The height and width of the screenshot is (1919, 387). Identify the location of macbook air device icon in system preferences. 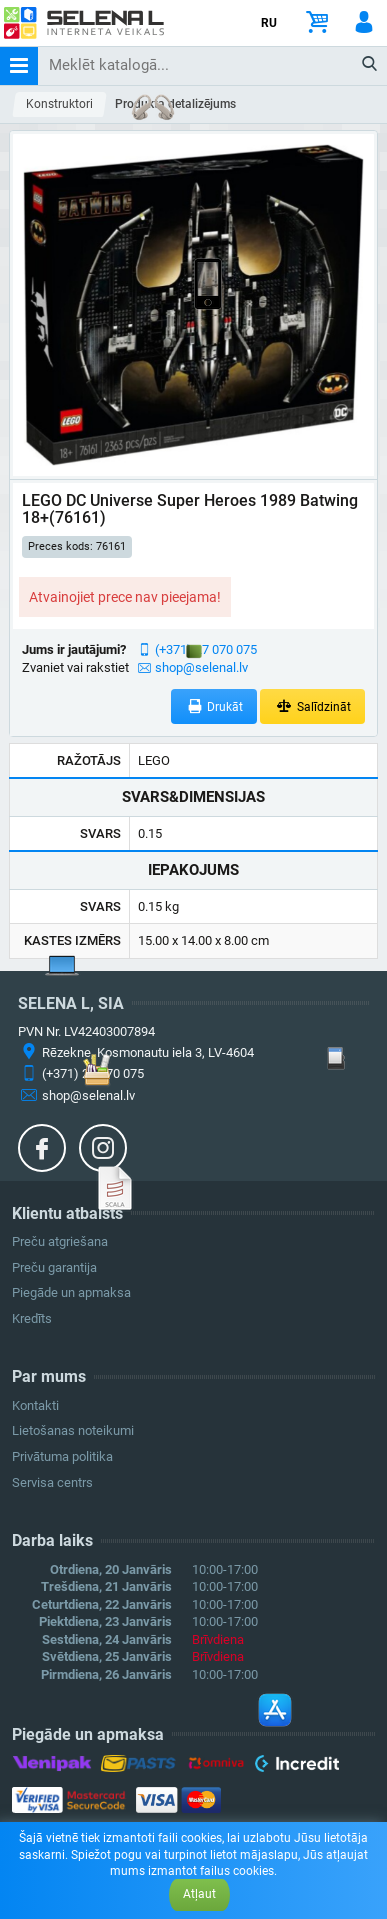
(62, 963).